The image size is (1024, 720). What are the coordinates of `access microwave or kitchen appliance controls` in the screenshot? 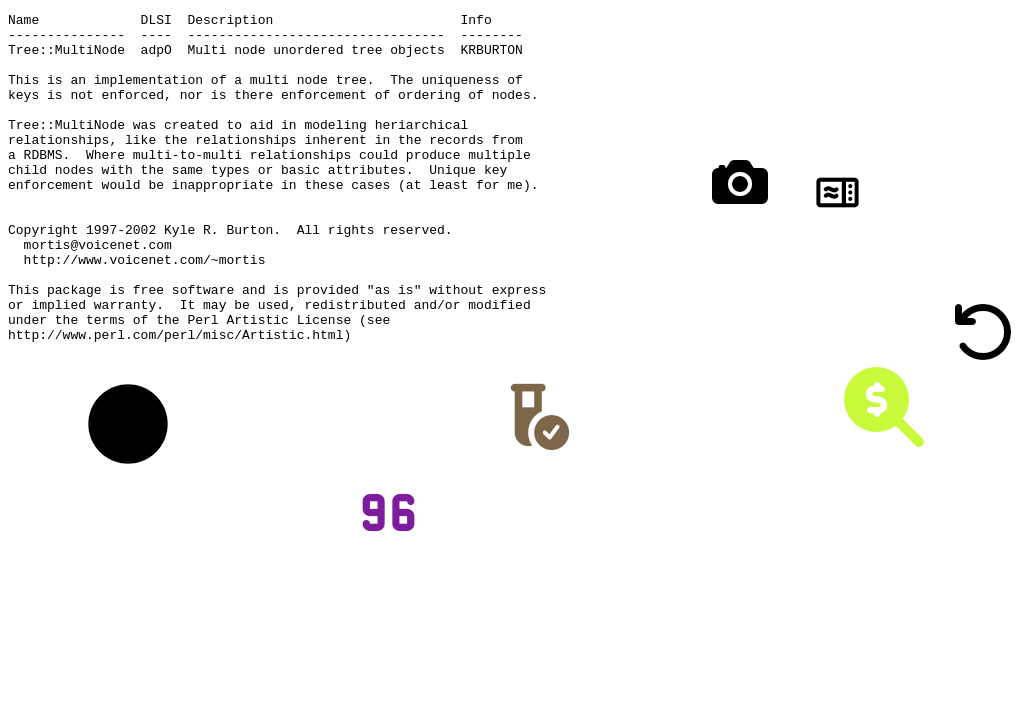 It's located at (837, 192).